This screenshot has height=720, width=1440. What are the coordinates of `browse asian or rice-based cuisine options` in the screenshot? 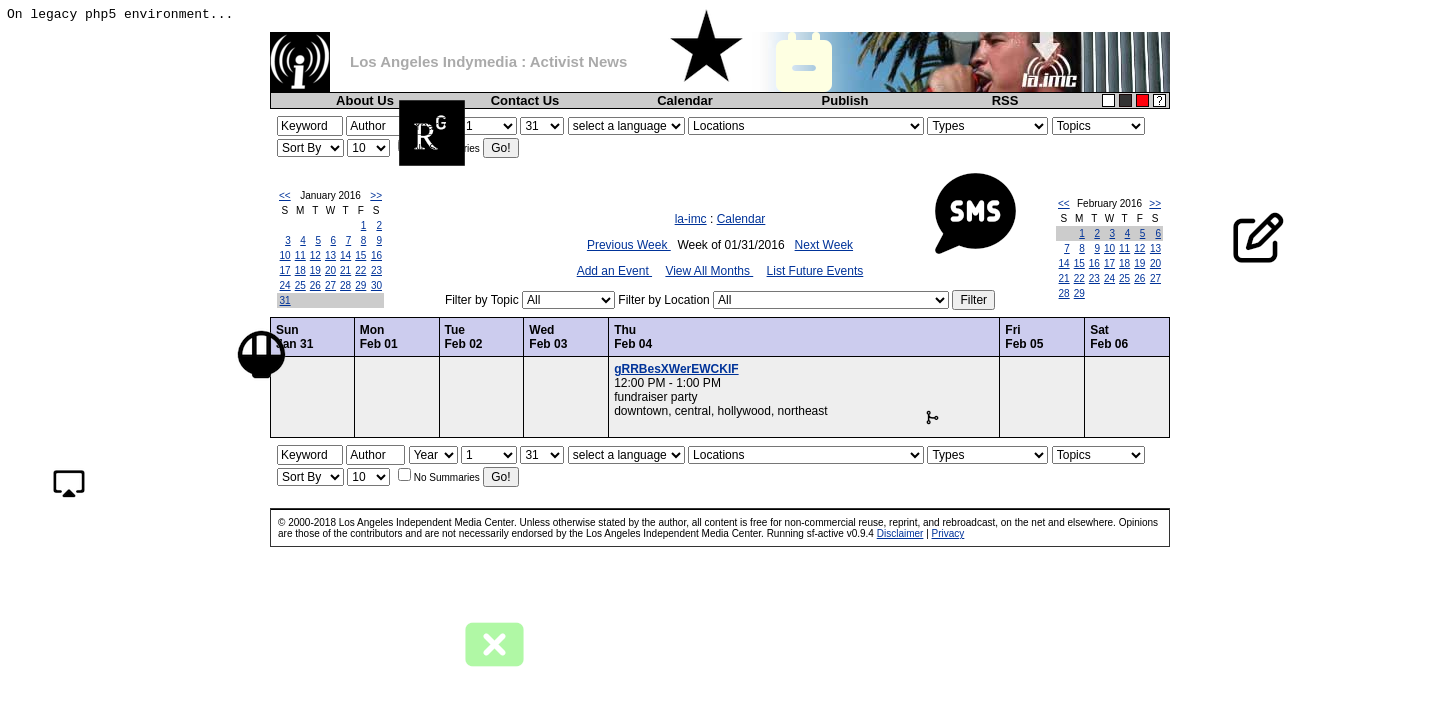 It's located at (261, 354).